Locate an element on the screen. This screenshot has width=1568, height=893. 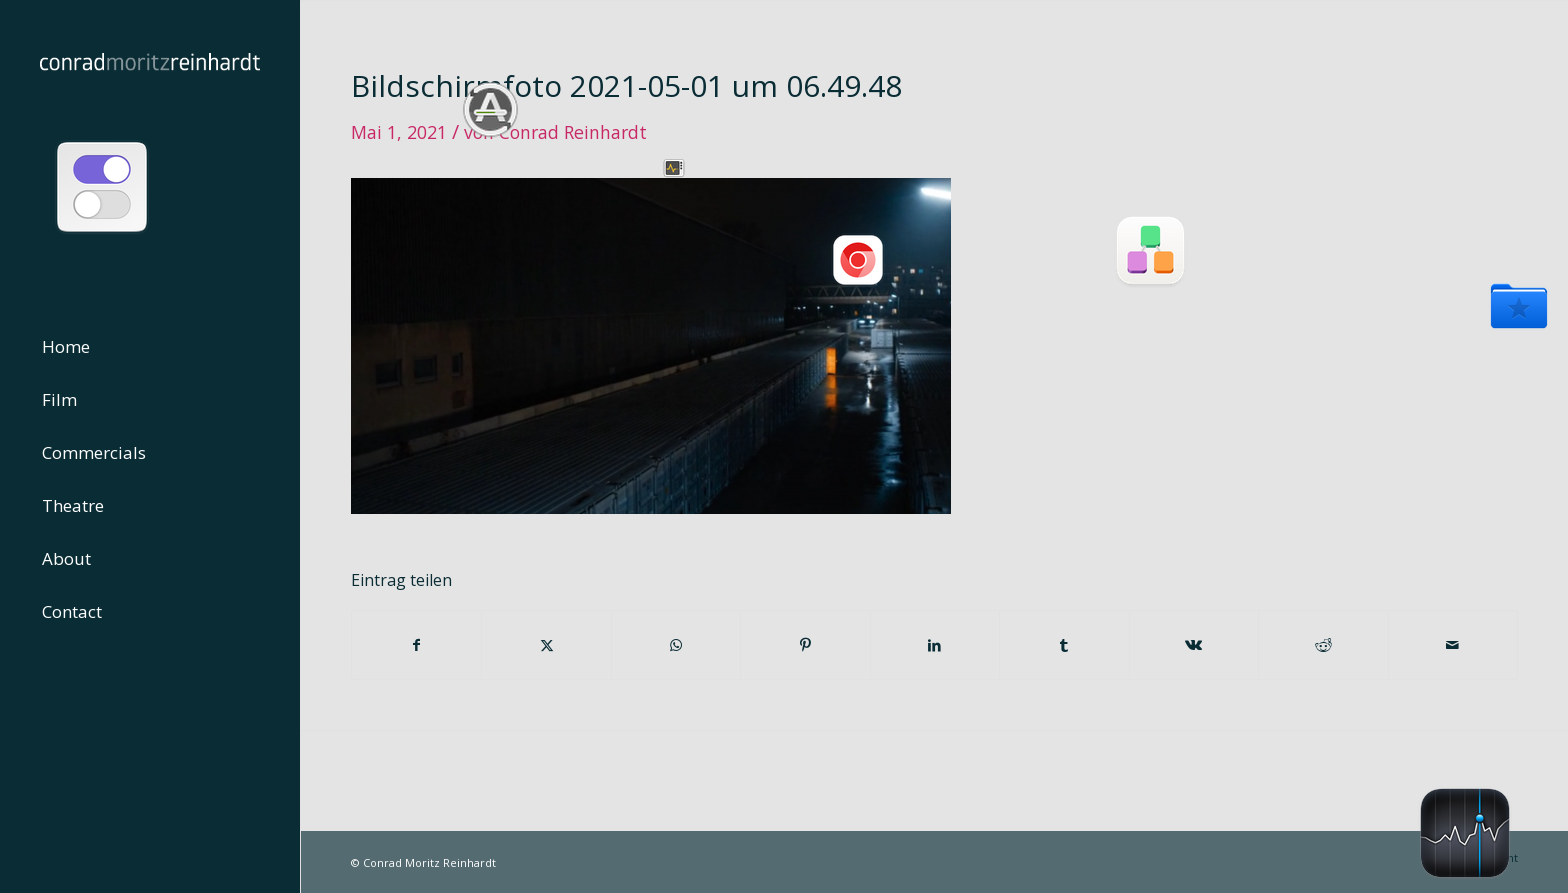
launch htop system monitor is located at coordinates (674, 168).